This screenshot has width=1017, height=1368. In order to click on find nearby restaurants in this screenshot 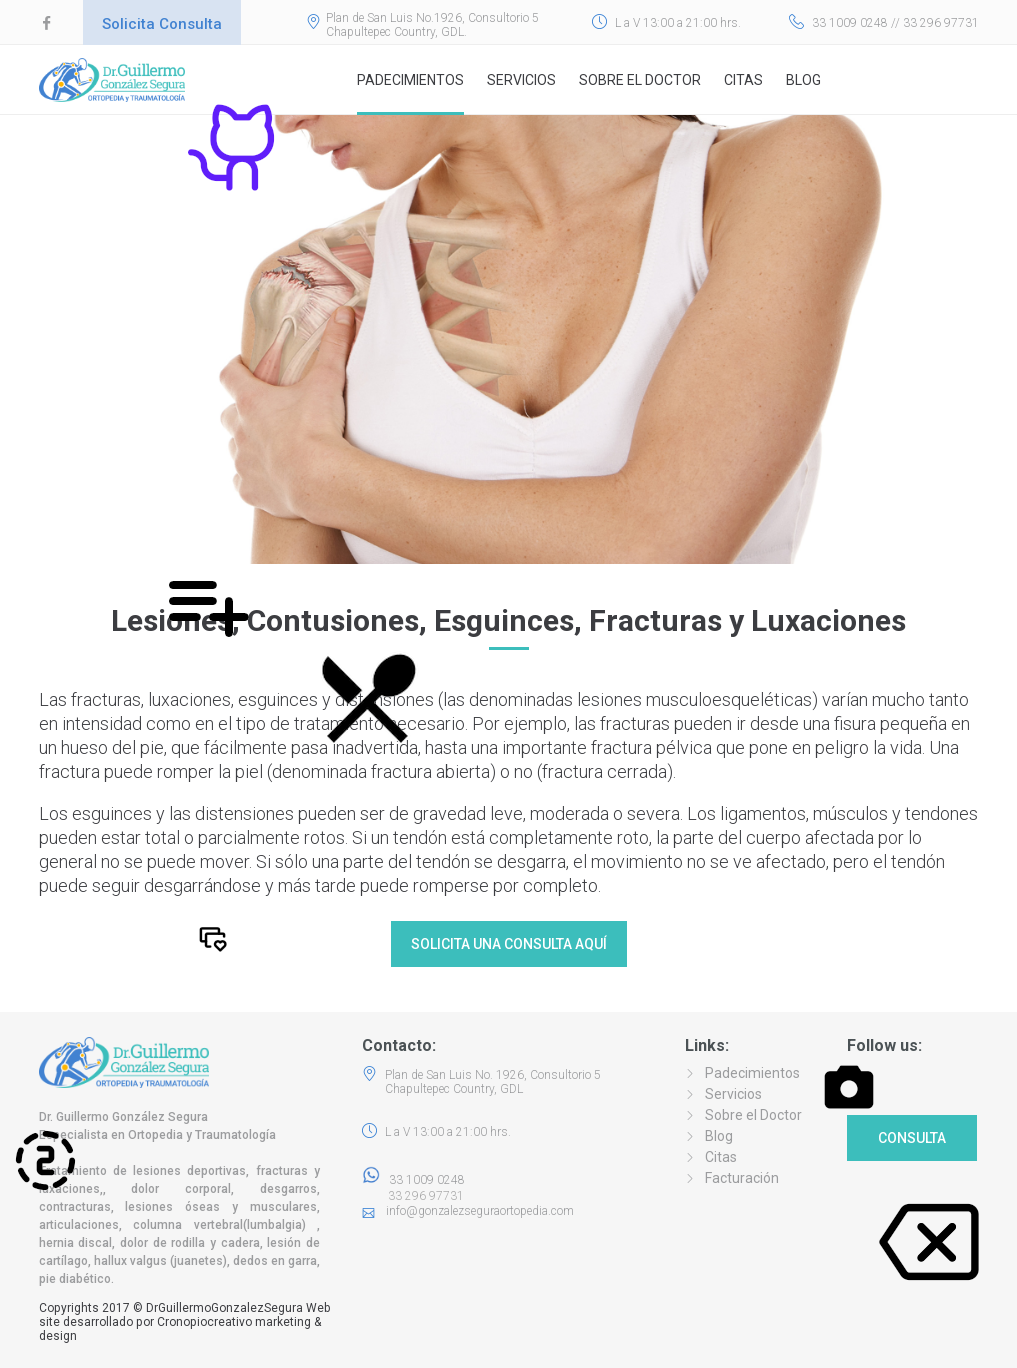, I will do `click(367, 697)`.